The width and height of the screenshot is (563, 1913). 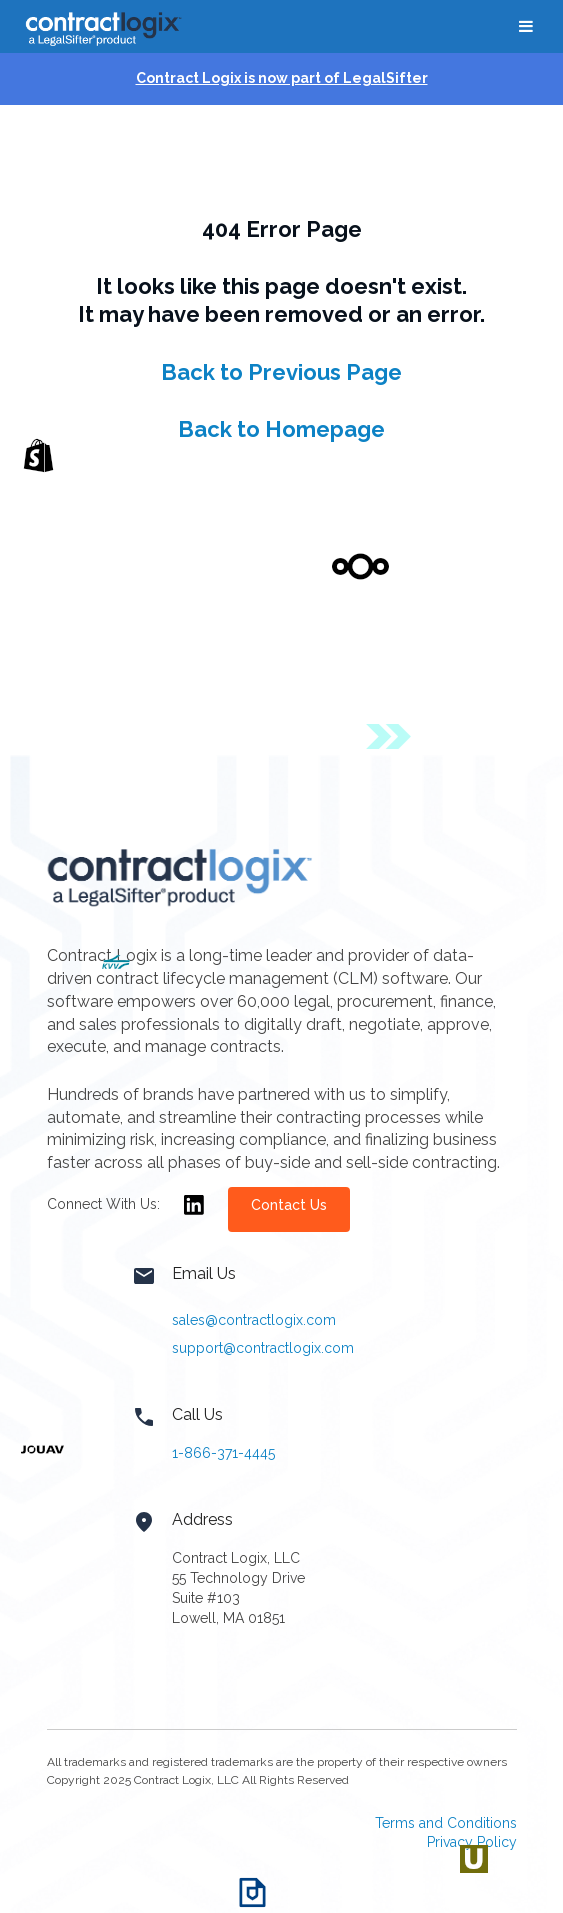 What do you see at coordinates (38, 455) in the screenshot?
I see `open shopify store management` at bounding box center [38, 455].